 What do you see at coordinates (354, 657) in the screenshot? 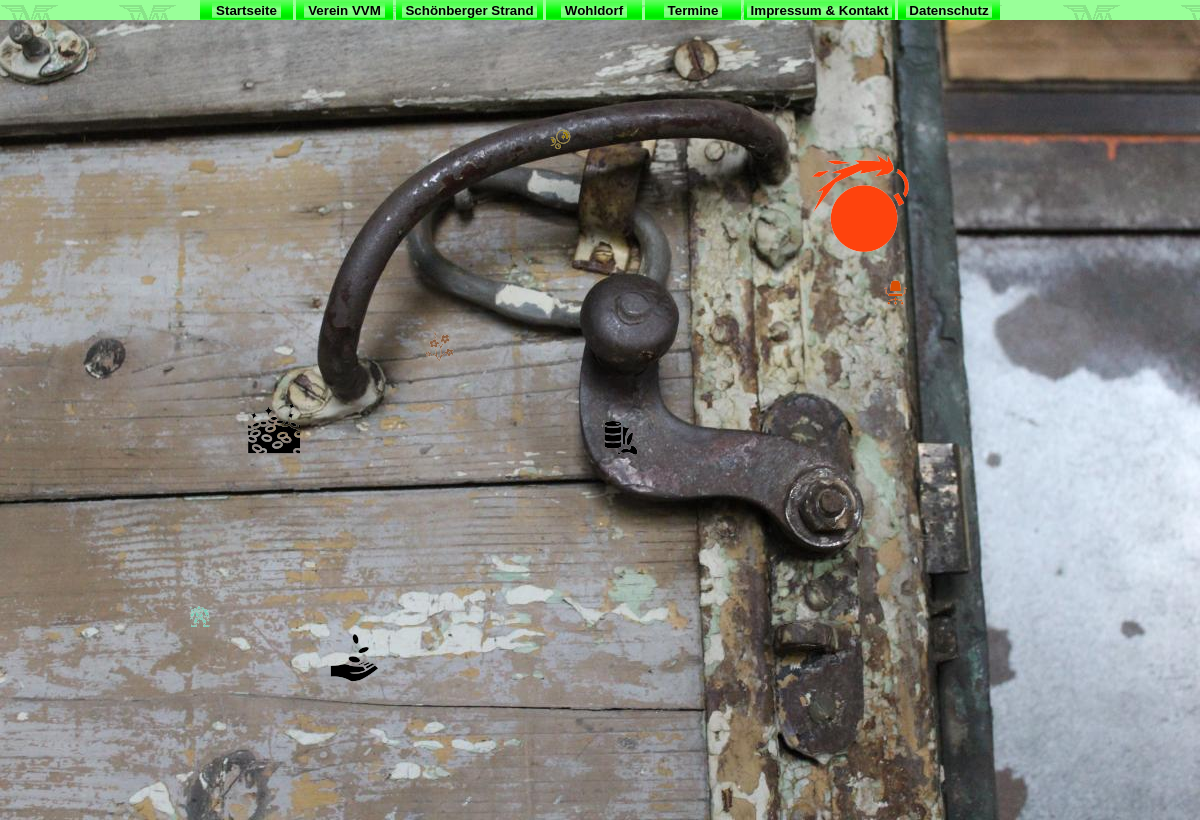
I see `receive a payment or funds` at bounding box center [354, 657].